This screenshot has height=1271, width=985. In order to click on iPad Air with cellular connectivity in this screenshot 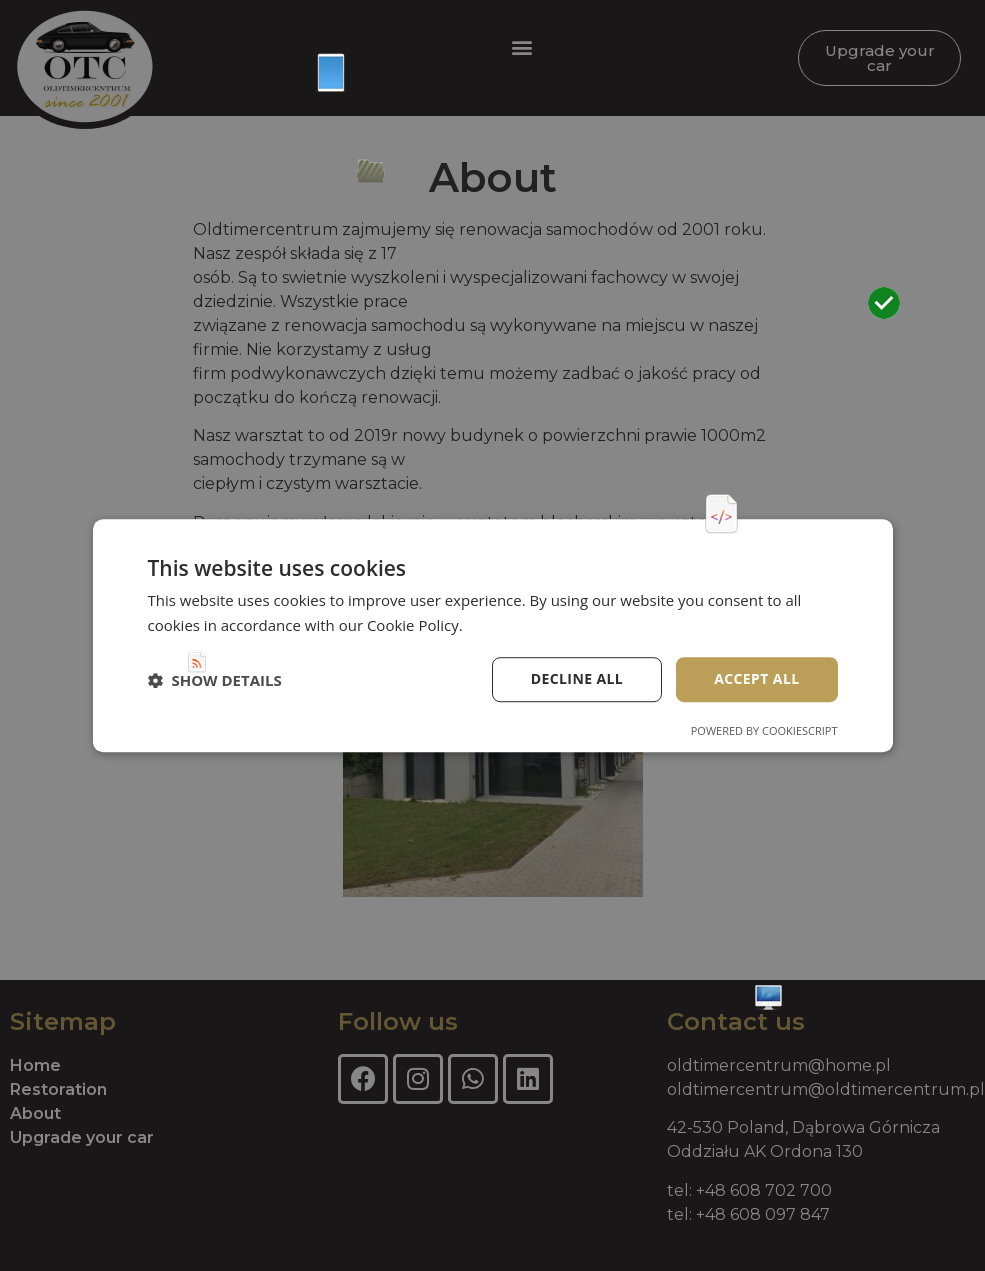, I will do `click(331, 73)`.